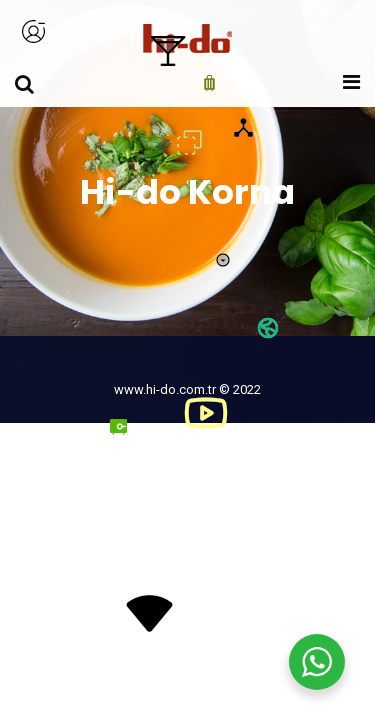 This screenshot has height=720, width=375. I want to click on access travel or trip planning features, so click(209, 83).